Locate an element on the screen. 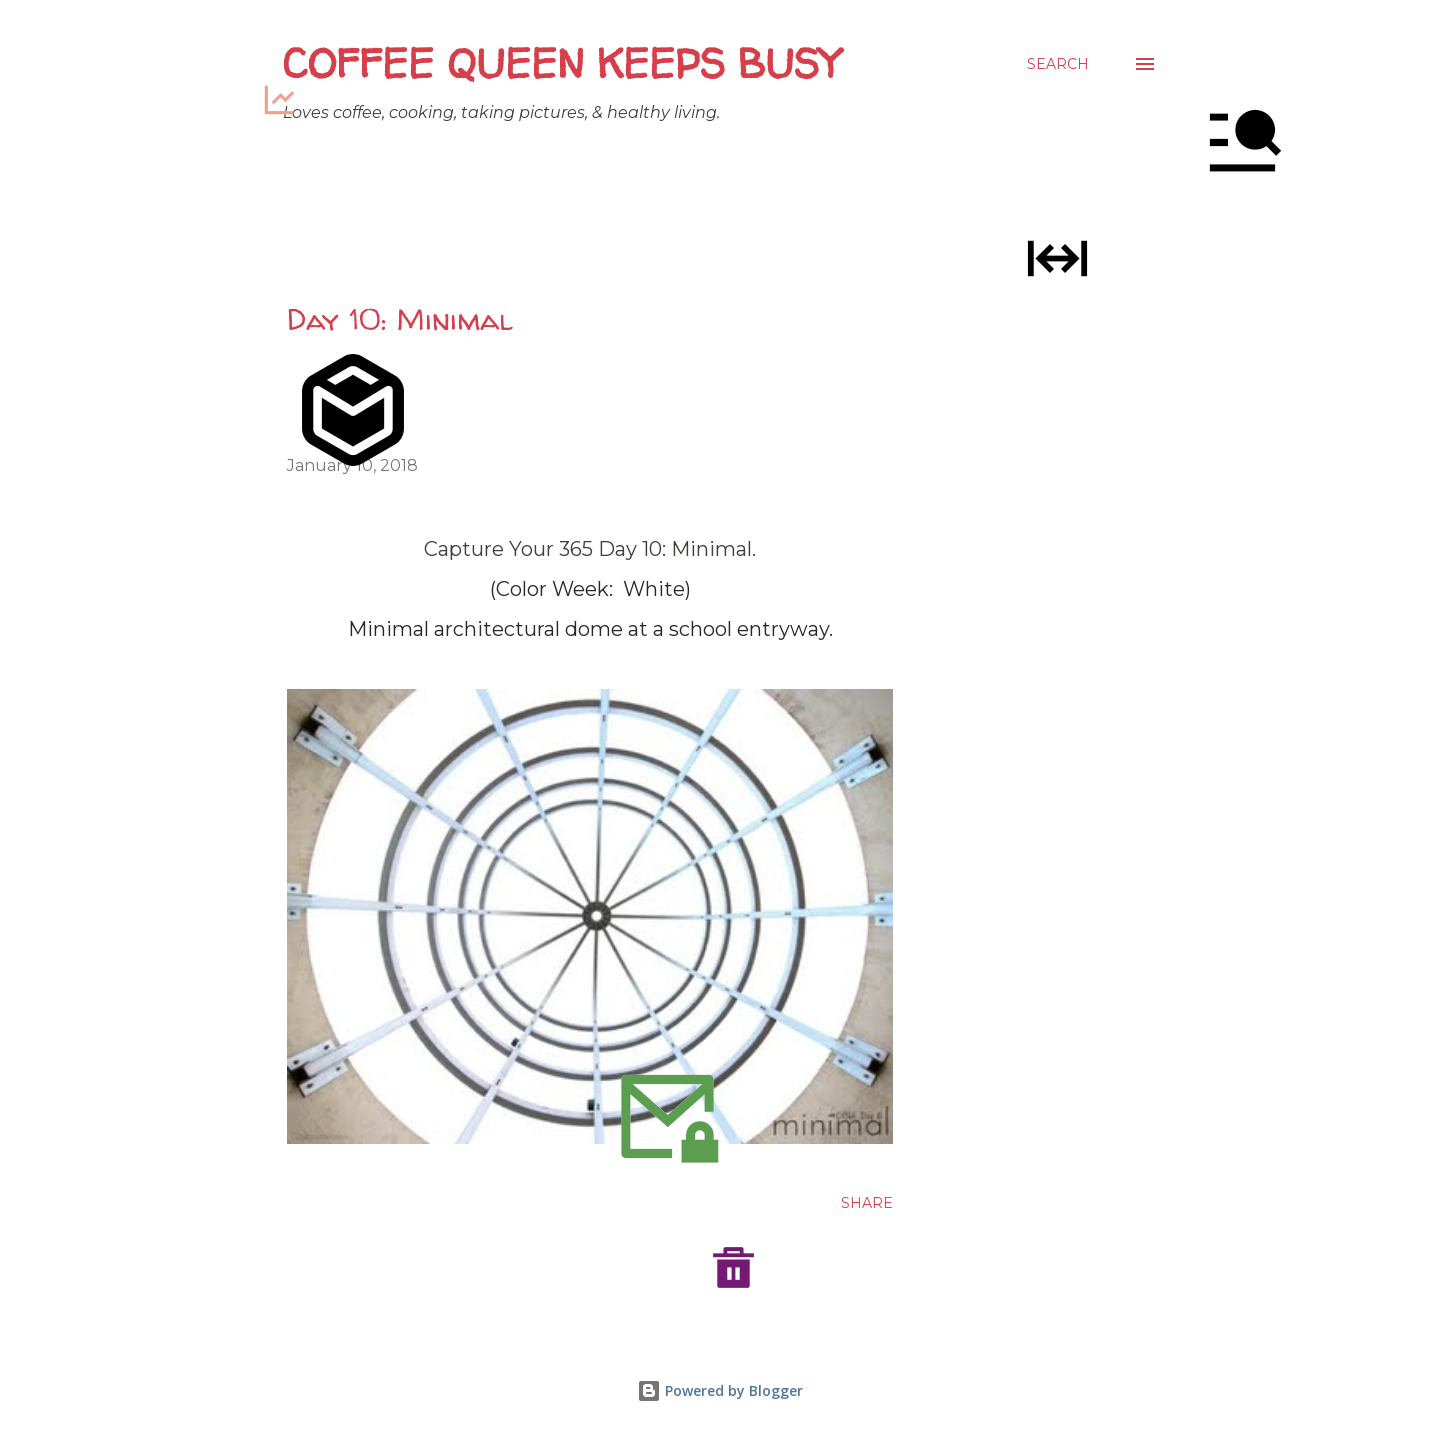  search within menu options is located at coordinates (1242, 142).